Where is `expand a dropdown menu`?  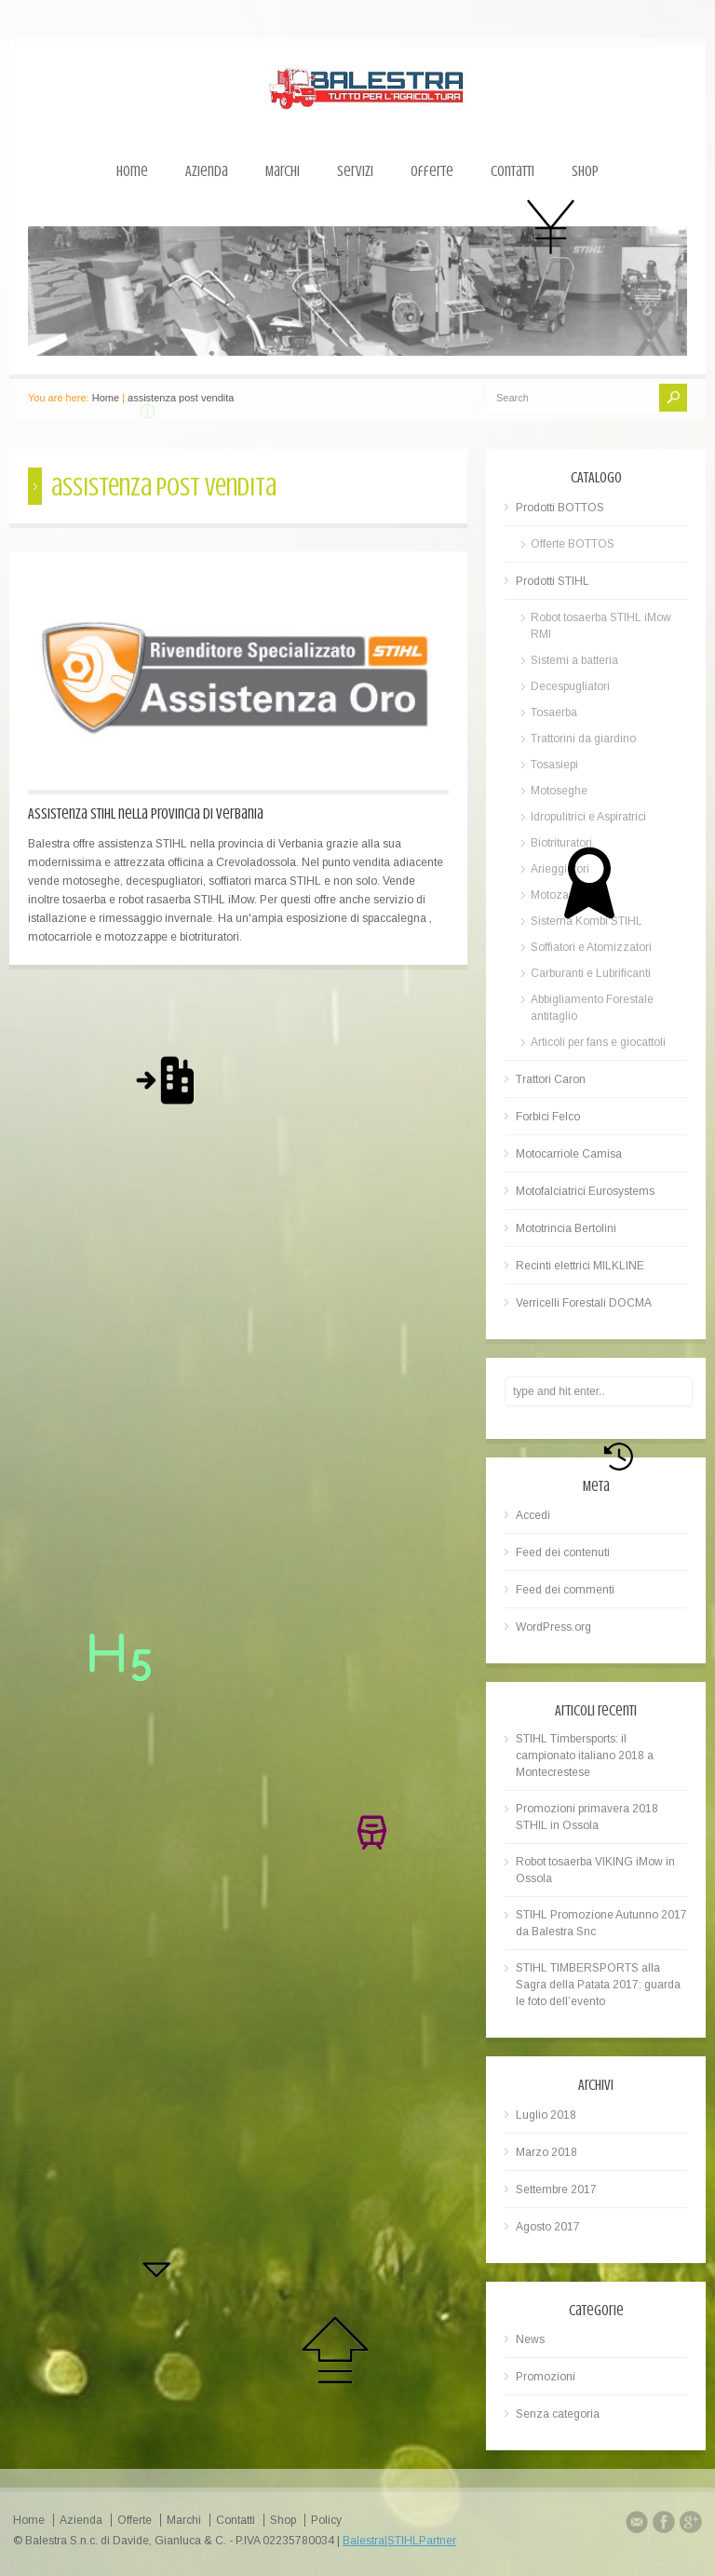 expand a dropdown menu is located at coordinates (156, 2269).